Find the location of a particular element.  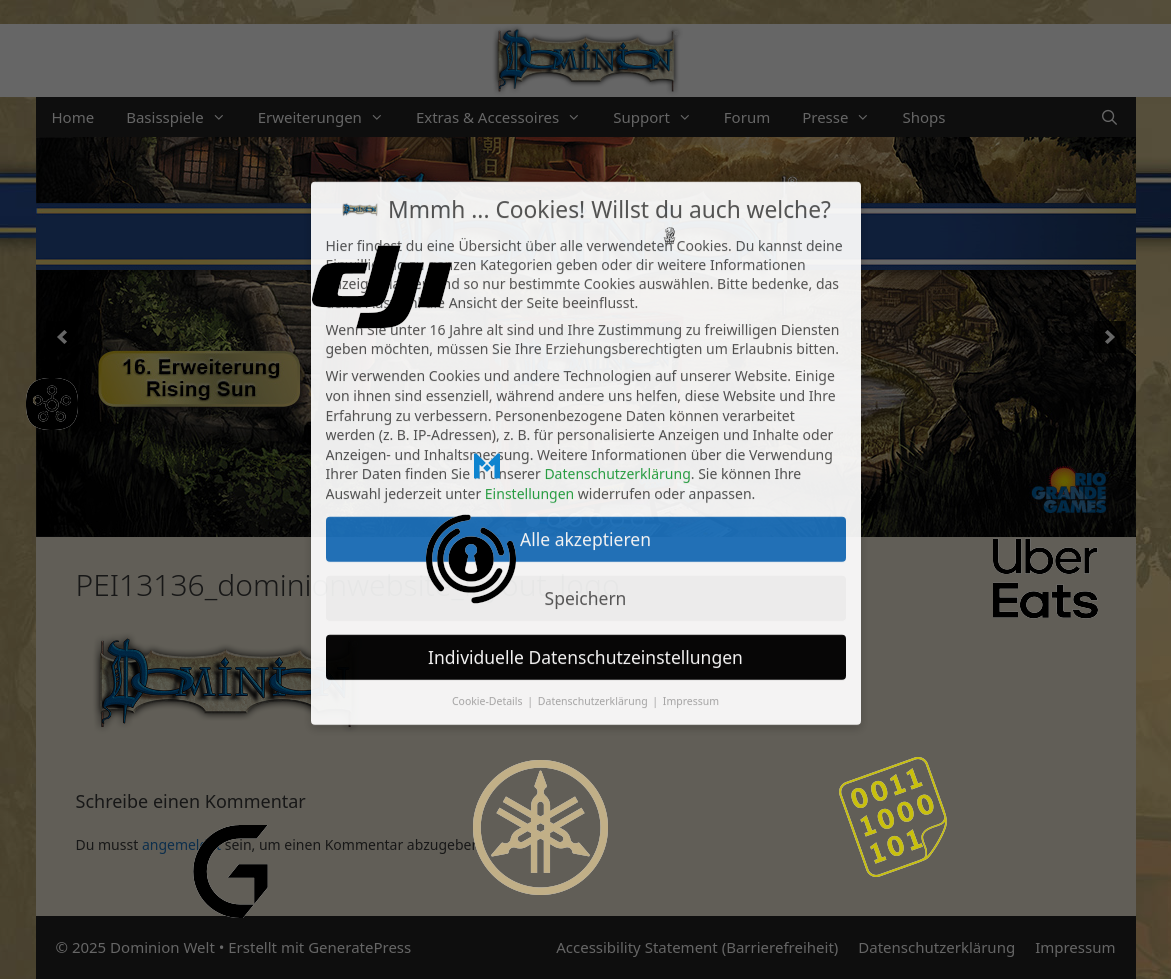

visit the Great Learning website or platform is located at coordinates (230, 871).